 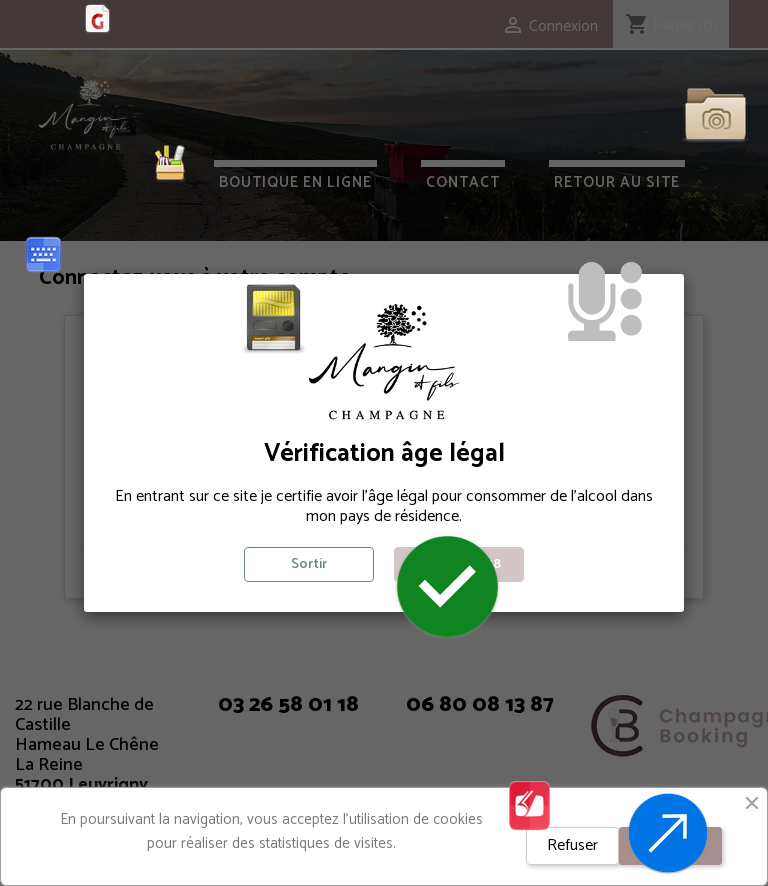 What do you see at coordinates (529, 805) in the screenshot?
I see `an eps vector file` at bounding box center [529, 805].